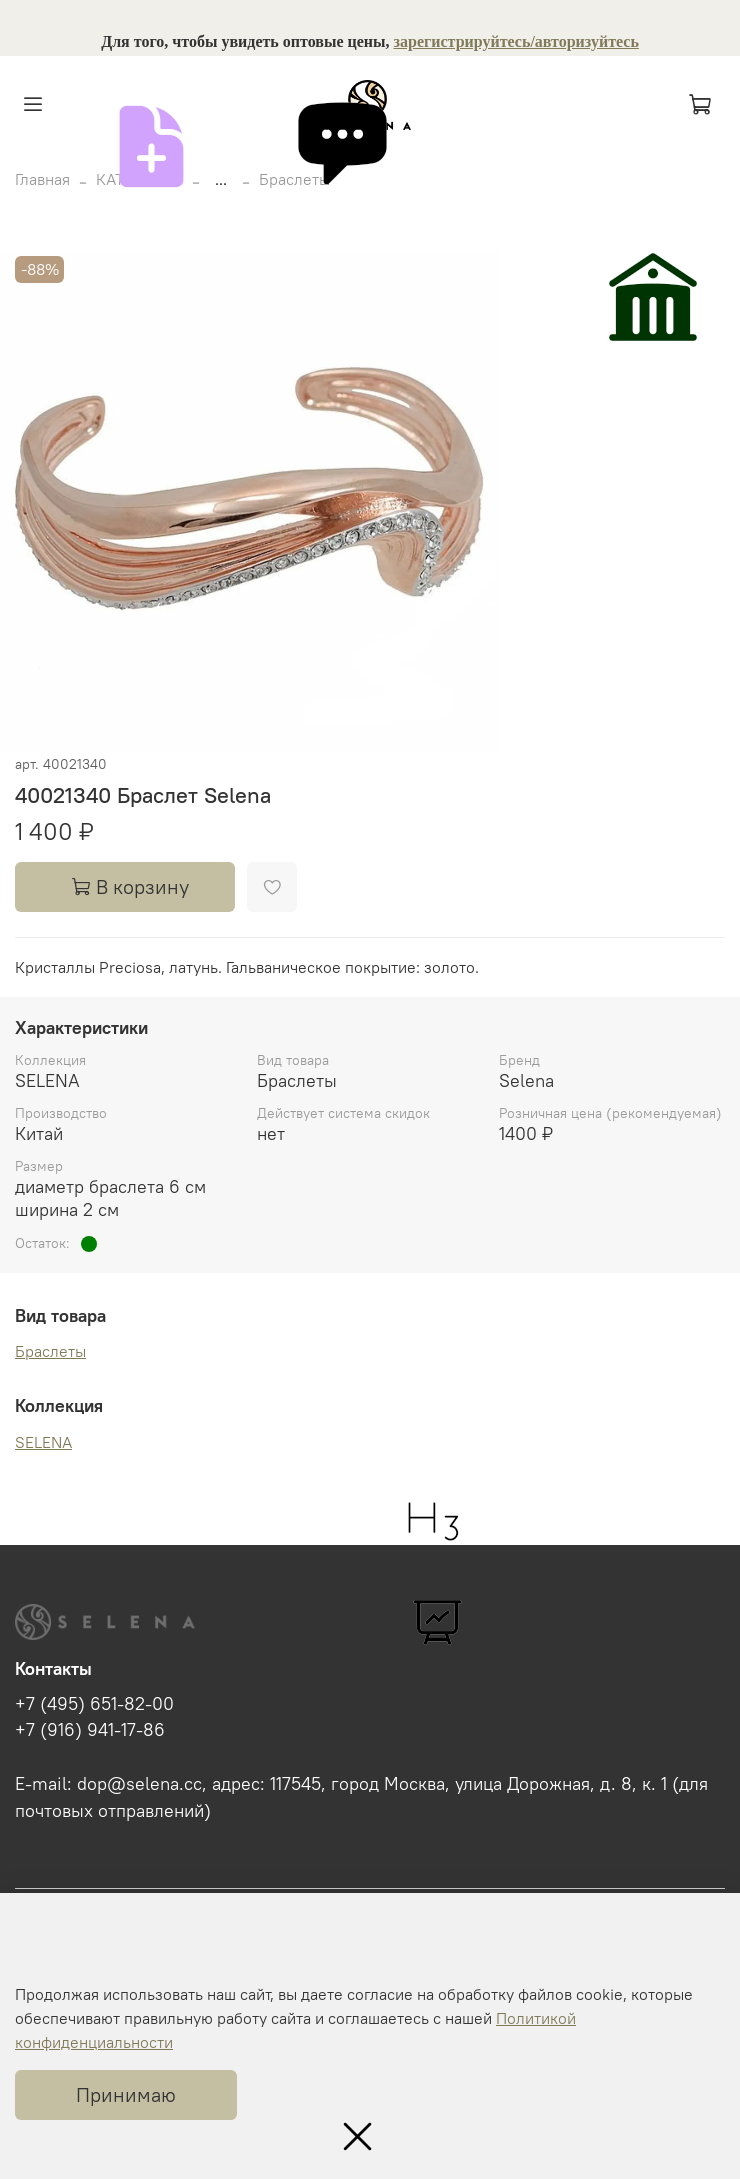 This screenshot has width=740, height=2179. Describe the element at coordinates (151, 146) in the screenshot. I see `create a new document` at that location.